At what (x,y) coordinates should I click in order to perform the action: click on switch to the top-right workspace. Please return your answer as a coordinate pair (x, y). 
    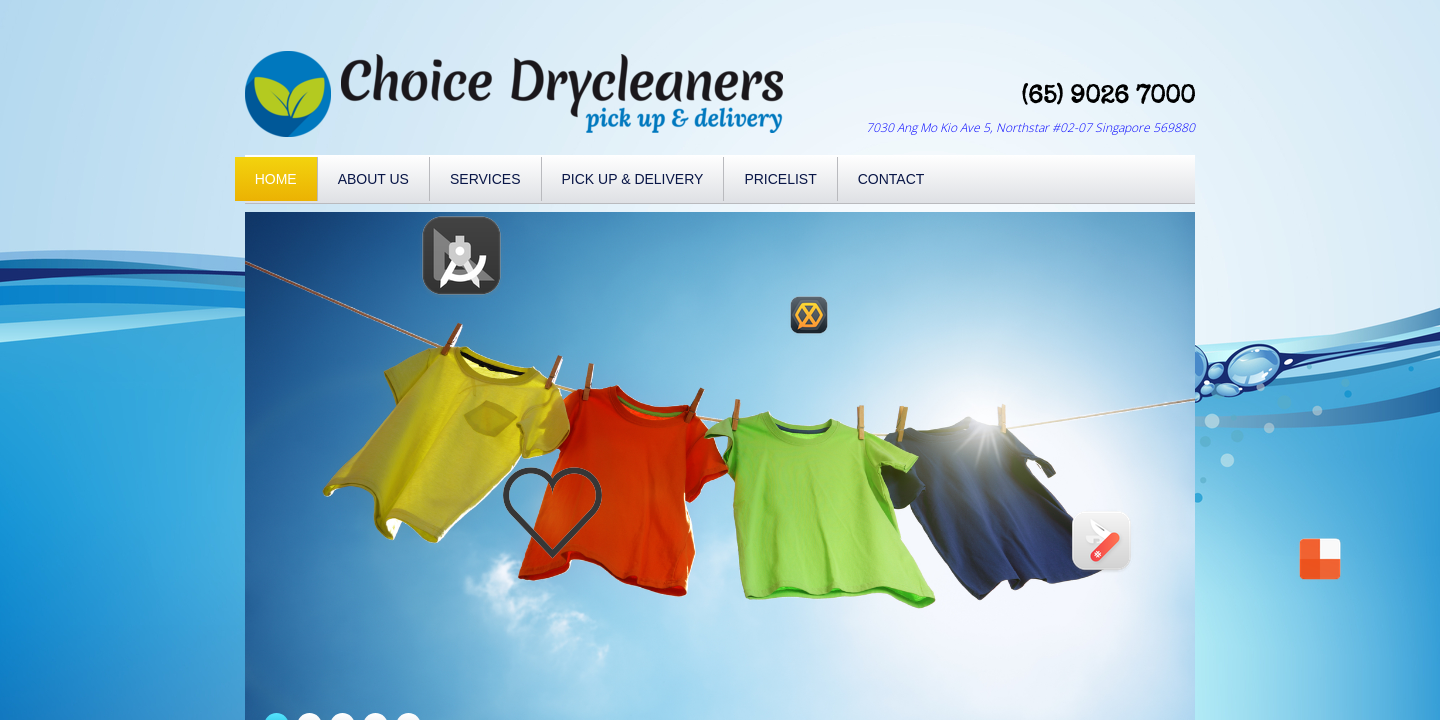
    Looking at the image, I should click on (1320, 559).